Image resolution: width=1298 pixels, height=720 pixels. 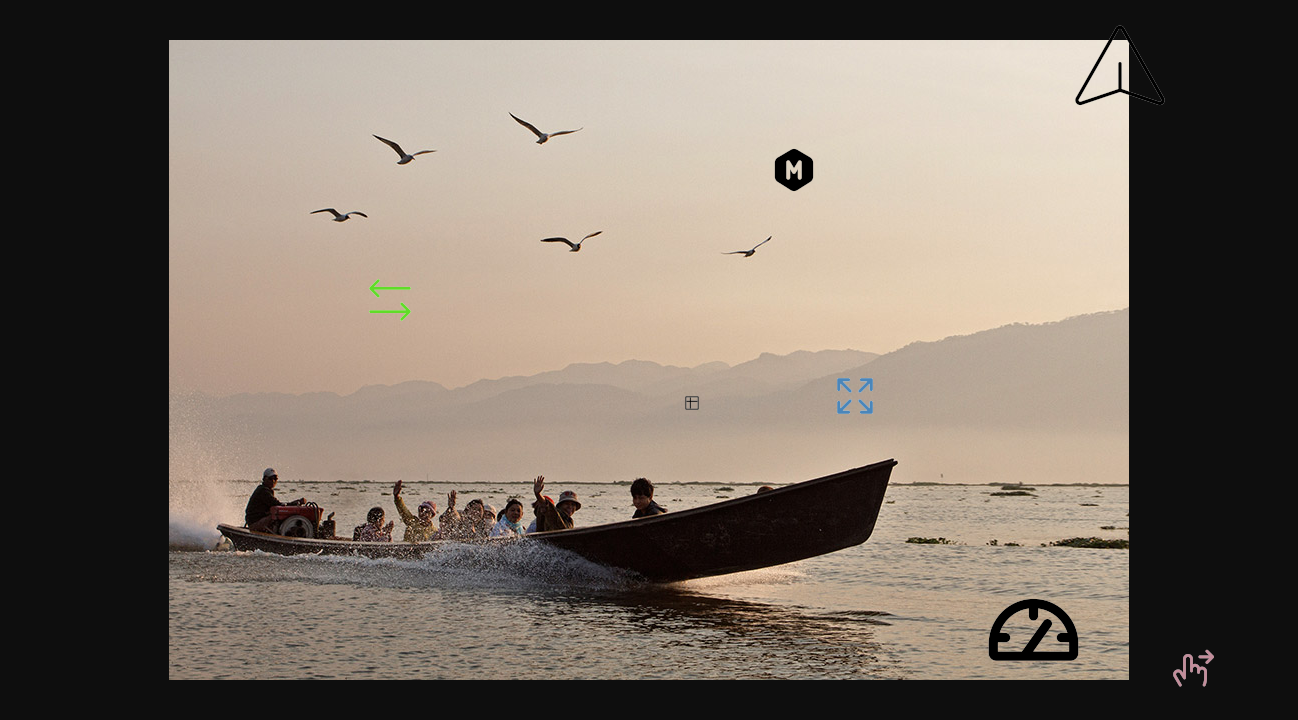 What do you see at coordinates (1120, 67) in the screenshot?
I see `send a message` at bounding box center [1120, 67].